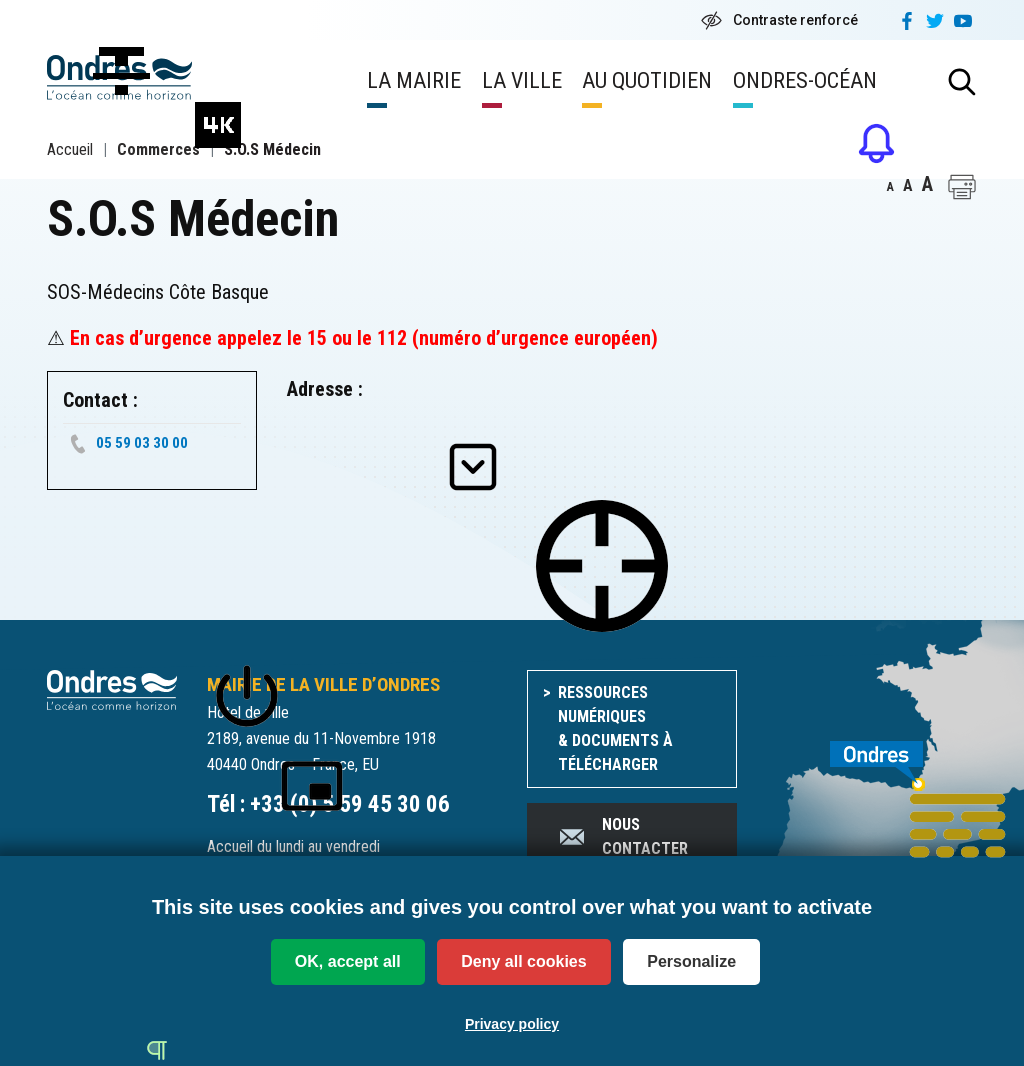 This screenshot has width=1024, height=1066. Describe the element at coordinates (157, 1050) in the screenshot. I see `insert a paragraph break` at that location.